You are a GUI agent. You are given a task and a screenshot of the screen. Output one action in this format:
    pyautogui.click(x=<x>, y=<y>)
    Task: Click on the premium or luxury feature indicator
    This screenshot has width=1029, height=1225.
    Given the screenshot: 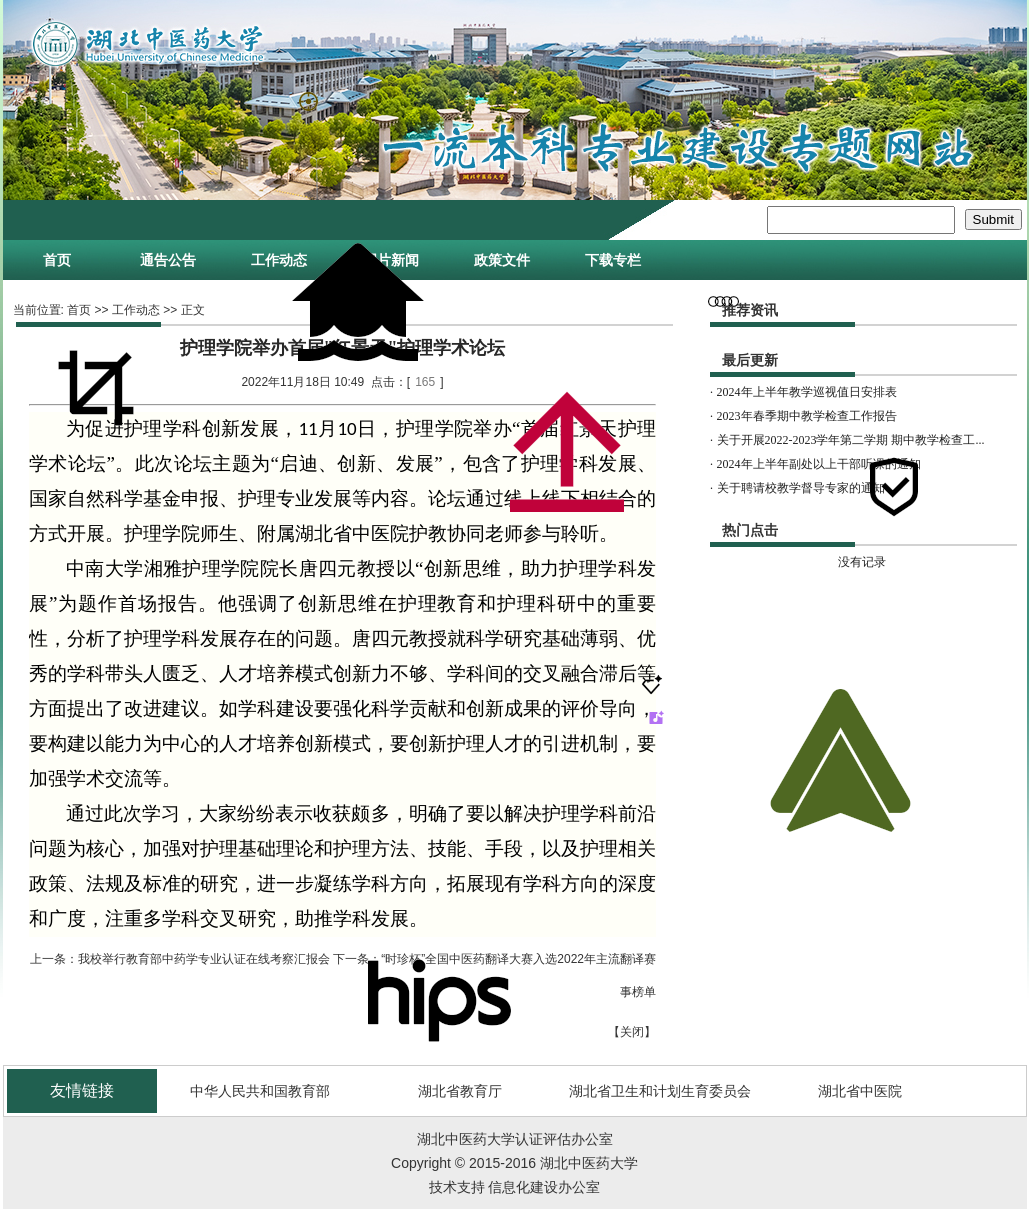 What is the action you would take?
    pyautogui.click(x=652, y=685)
    